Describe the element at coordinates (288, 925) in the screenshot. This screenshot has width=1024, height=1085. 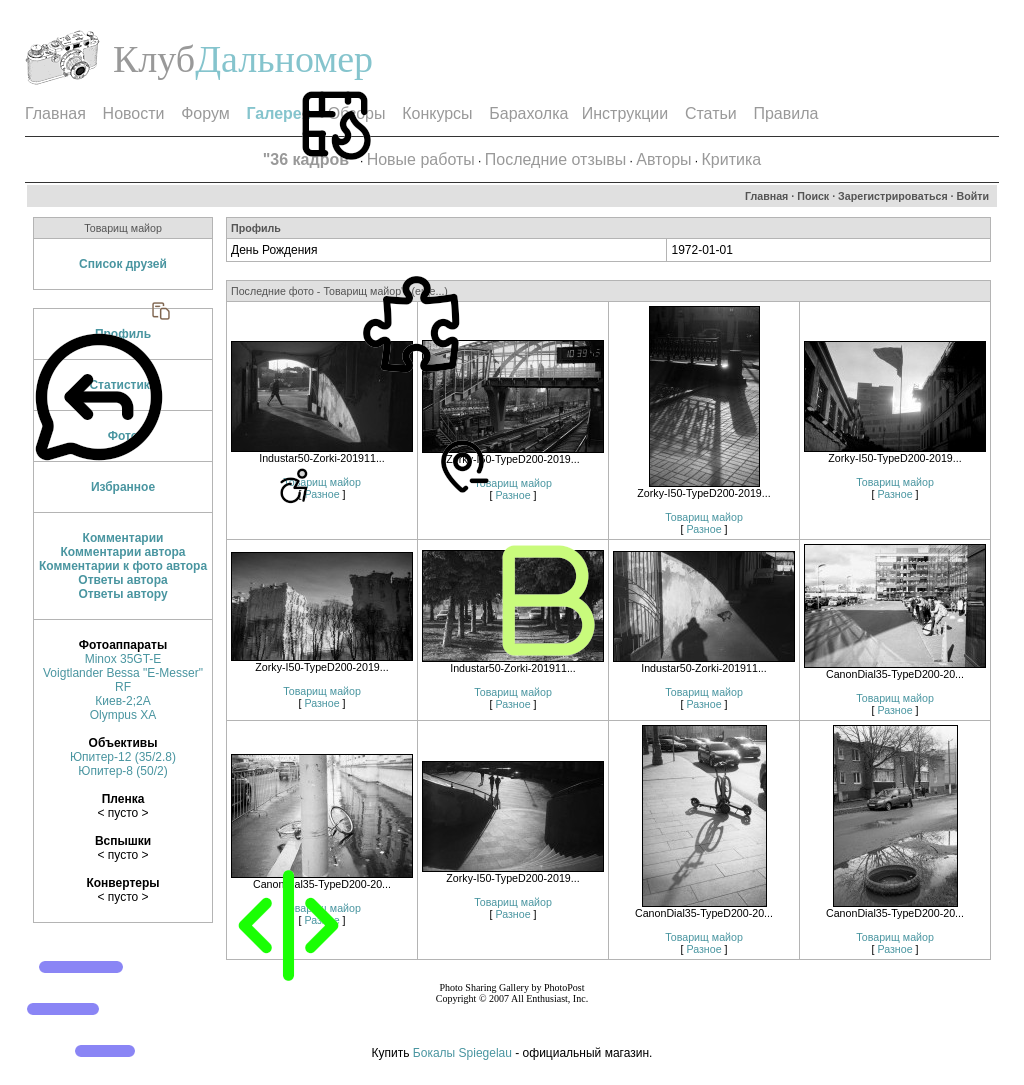
I see `drag to resize adjacent panels horizontally` at that location.